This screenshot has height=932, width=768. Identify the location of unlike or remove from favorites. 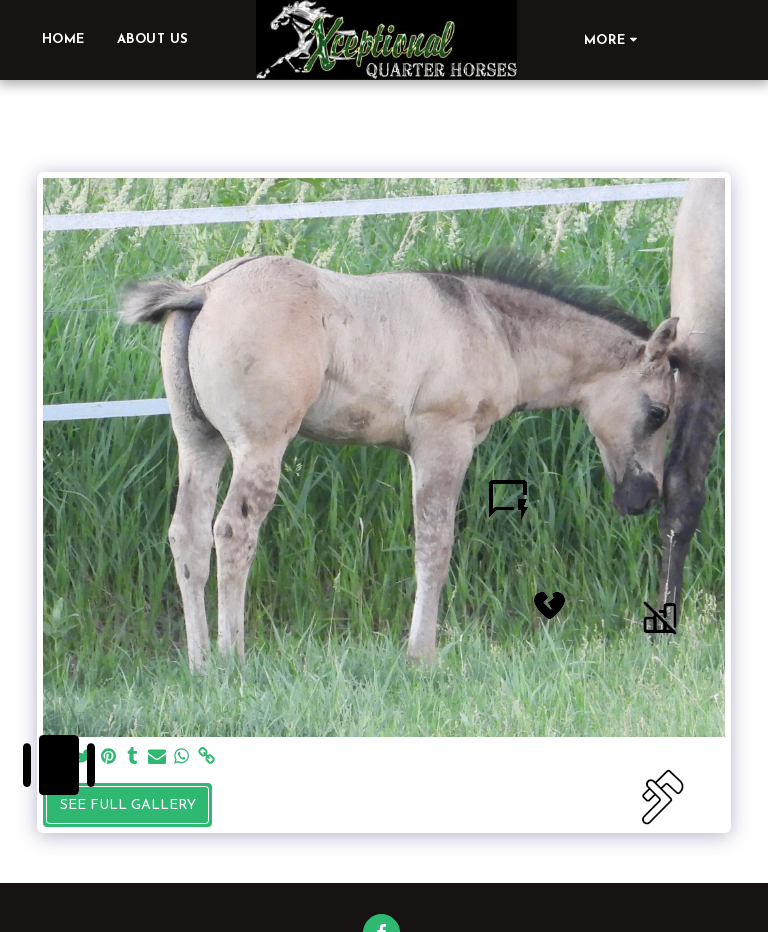
(549, 605).